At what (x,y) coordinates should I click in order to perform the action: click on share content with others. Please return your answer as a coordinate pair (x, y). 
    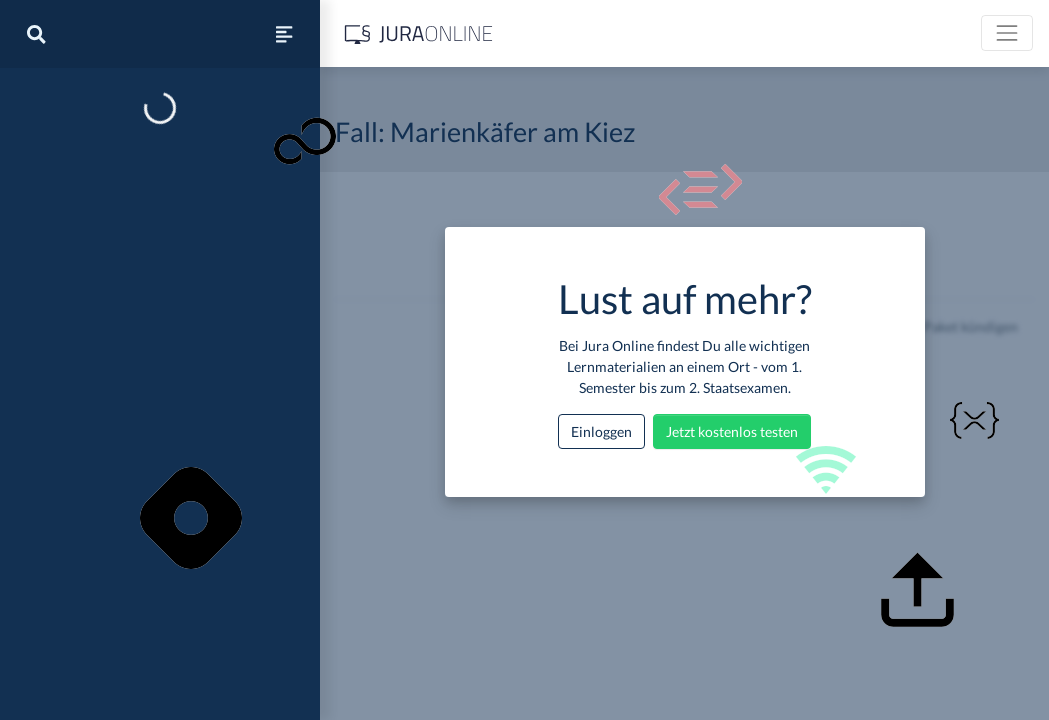
    Looking at the image, I should click on (917, 590).